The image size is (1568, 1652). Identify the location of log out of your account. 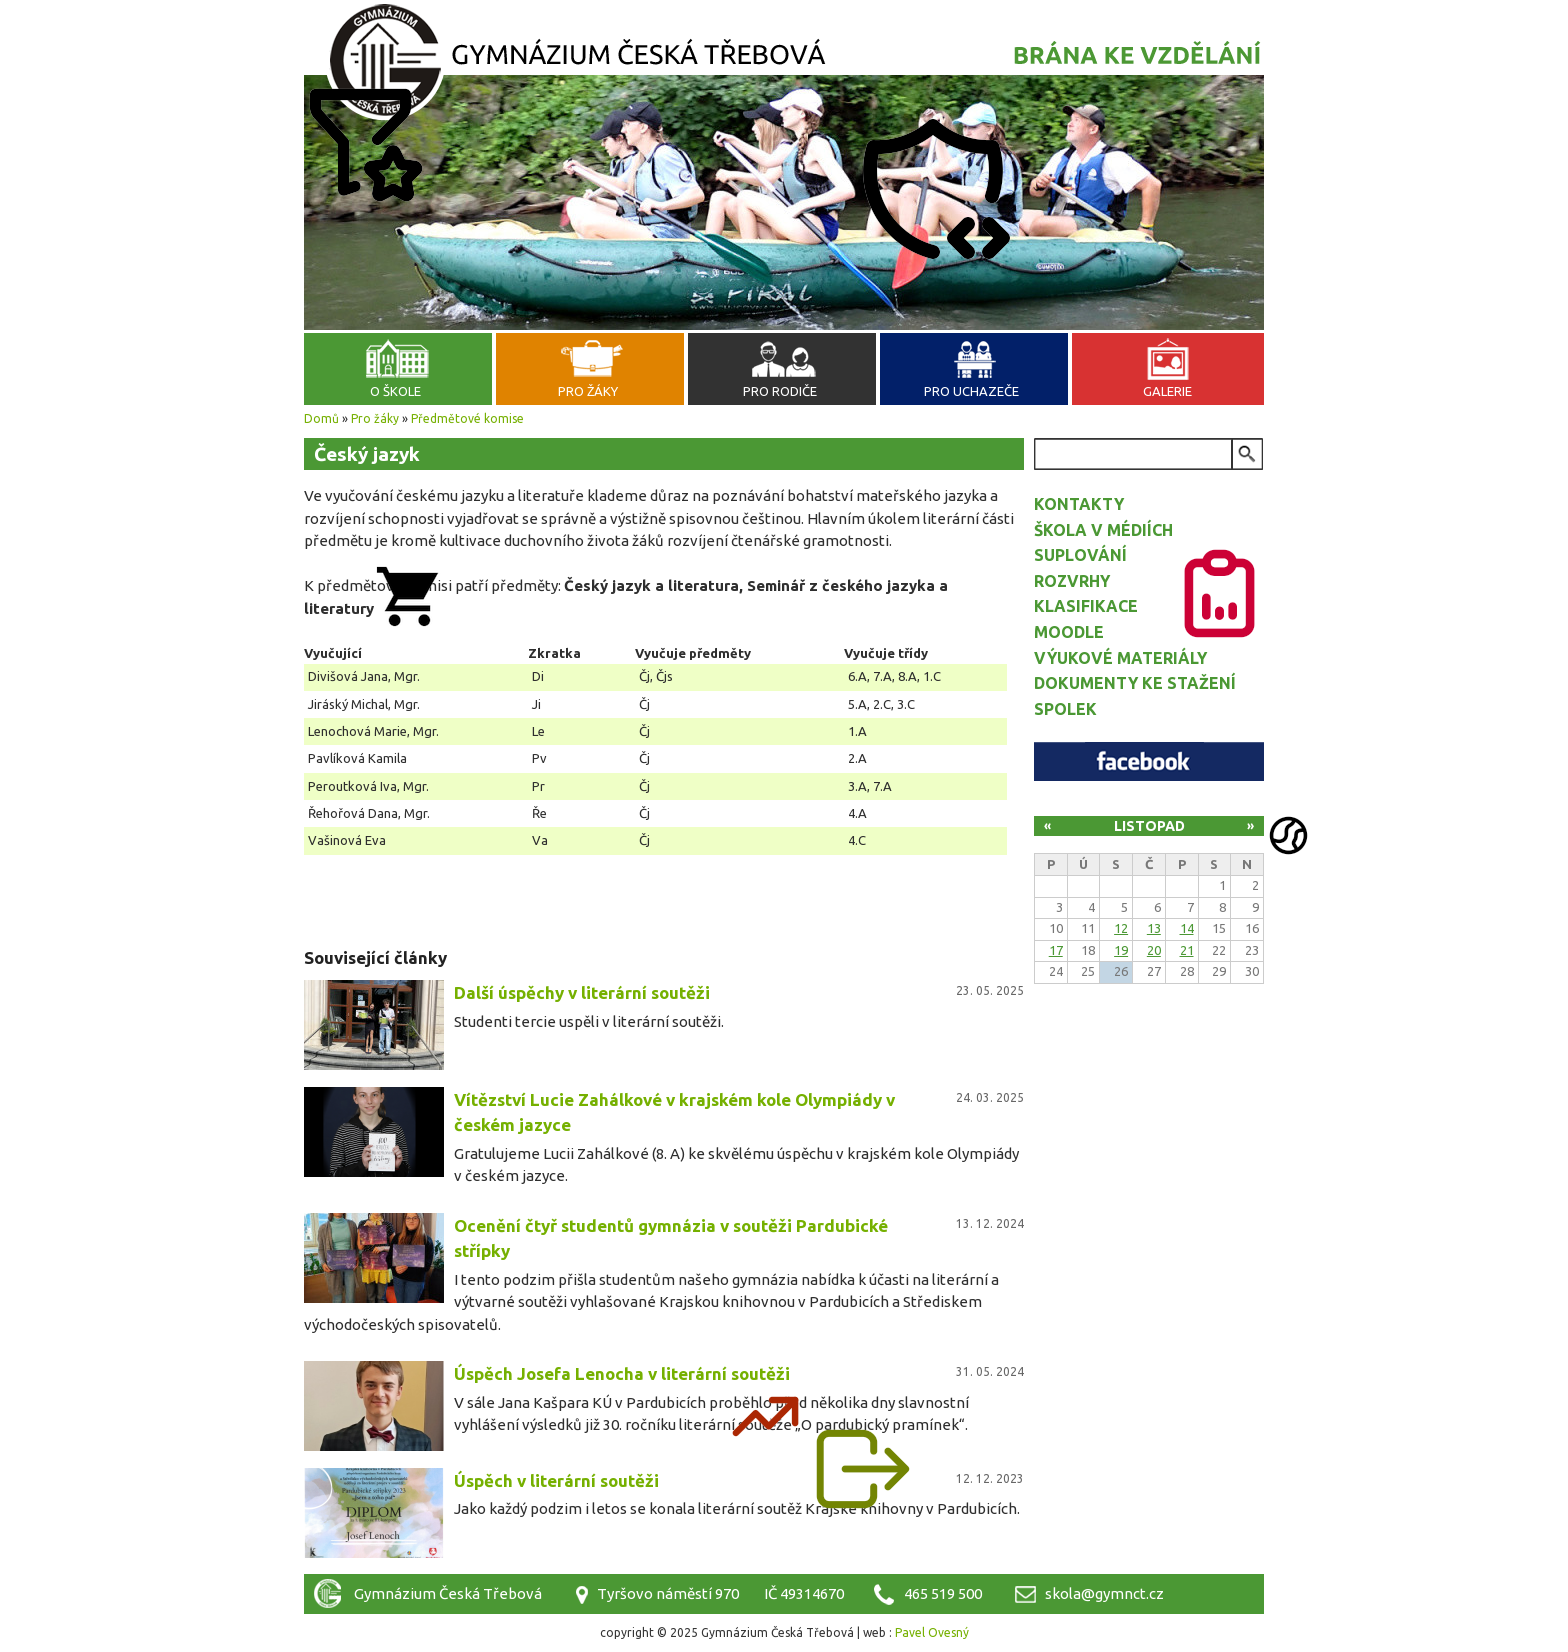
(863, 1469).